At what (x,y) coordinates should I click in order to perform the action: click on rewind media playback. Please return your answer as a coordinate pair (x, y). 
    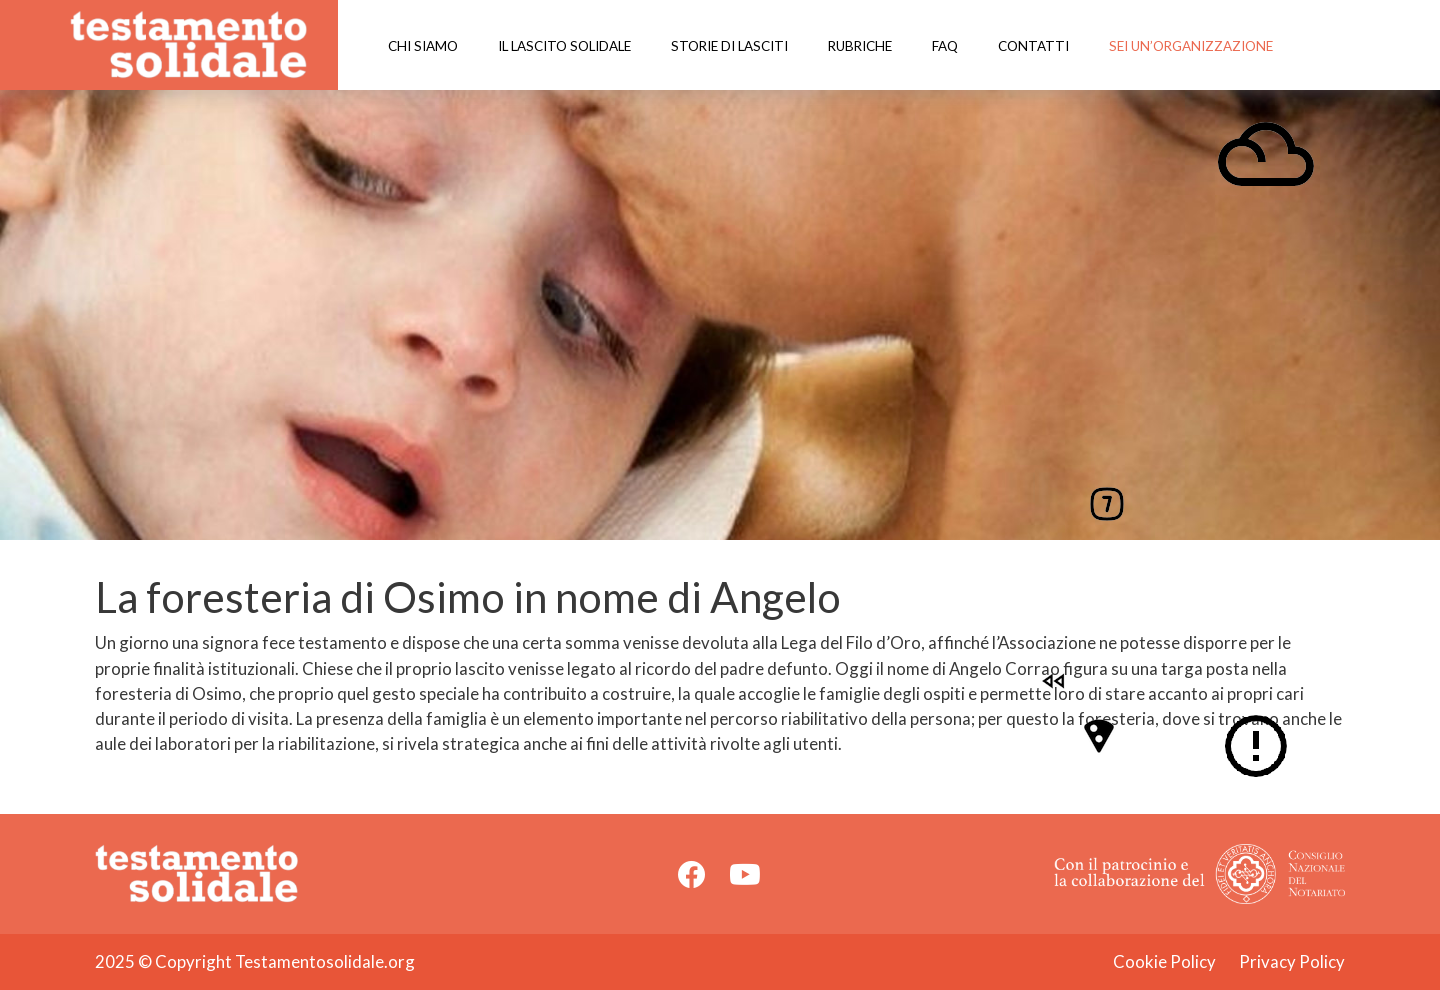
    Looking at the image, I should click on (1054, 681).